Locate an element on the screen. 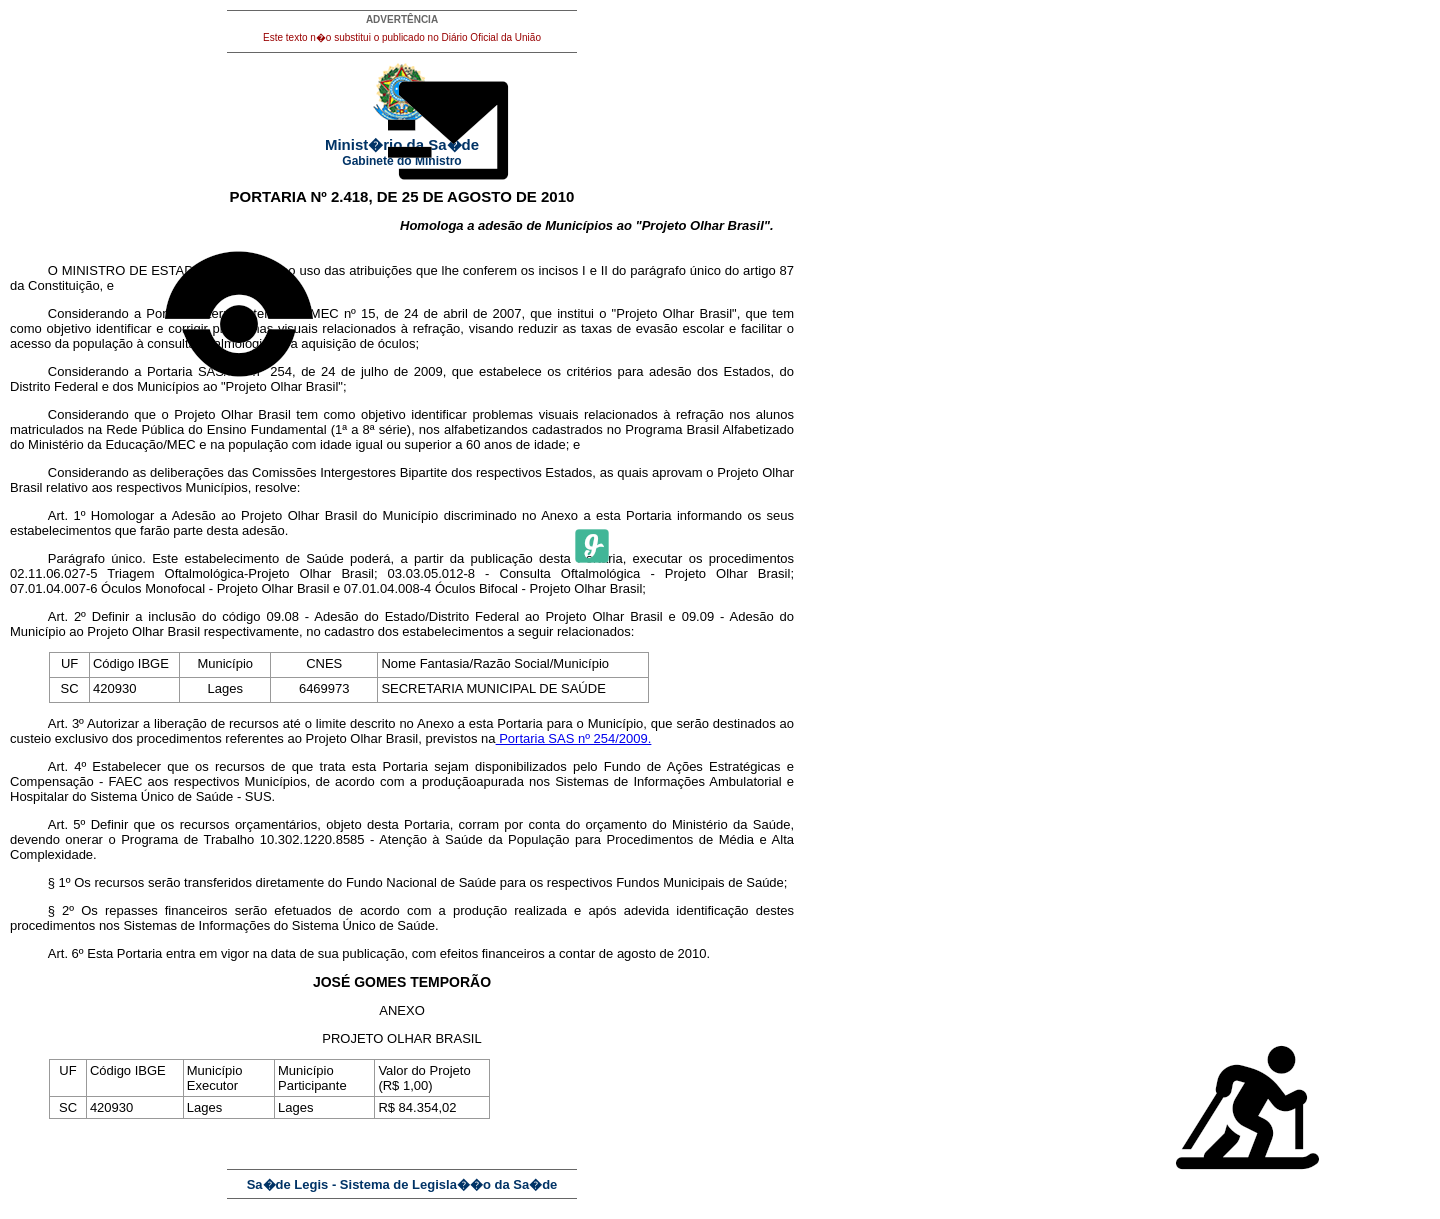  glide app logo is located at coordinates (592, 546).